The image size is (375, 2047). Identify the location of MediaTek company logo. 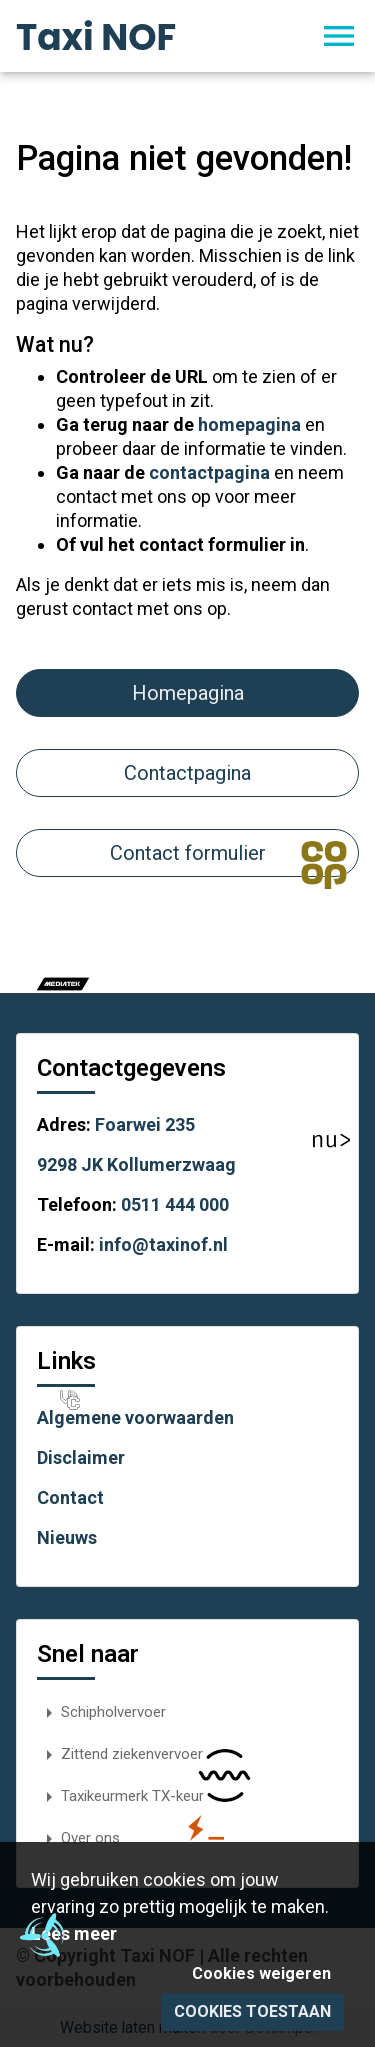
(63, 984).